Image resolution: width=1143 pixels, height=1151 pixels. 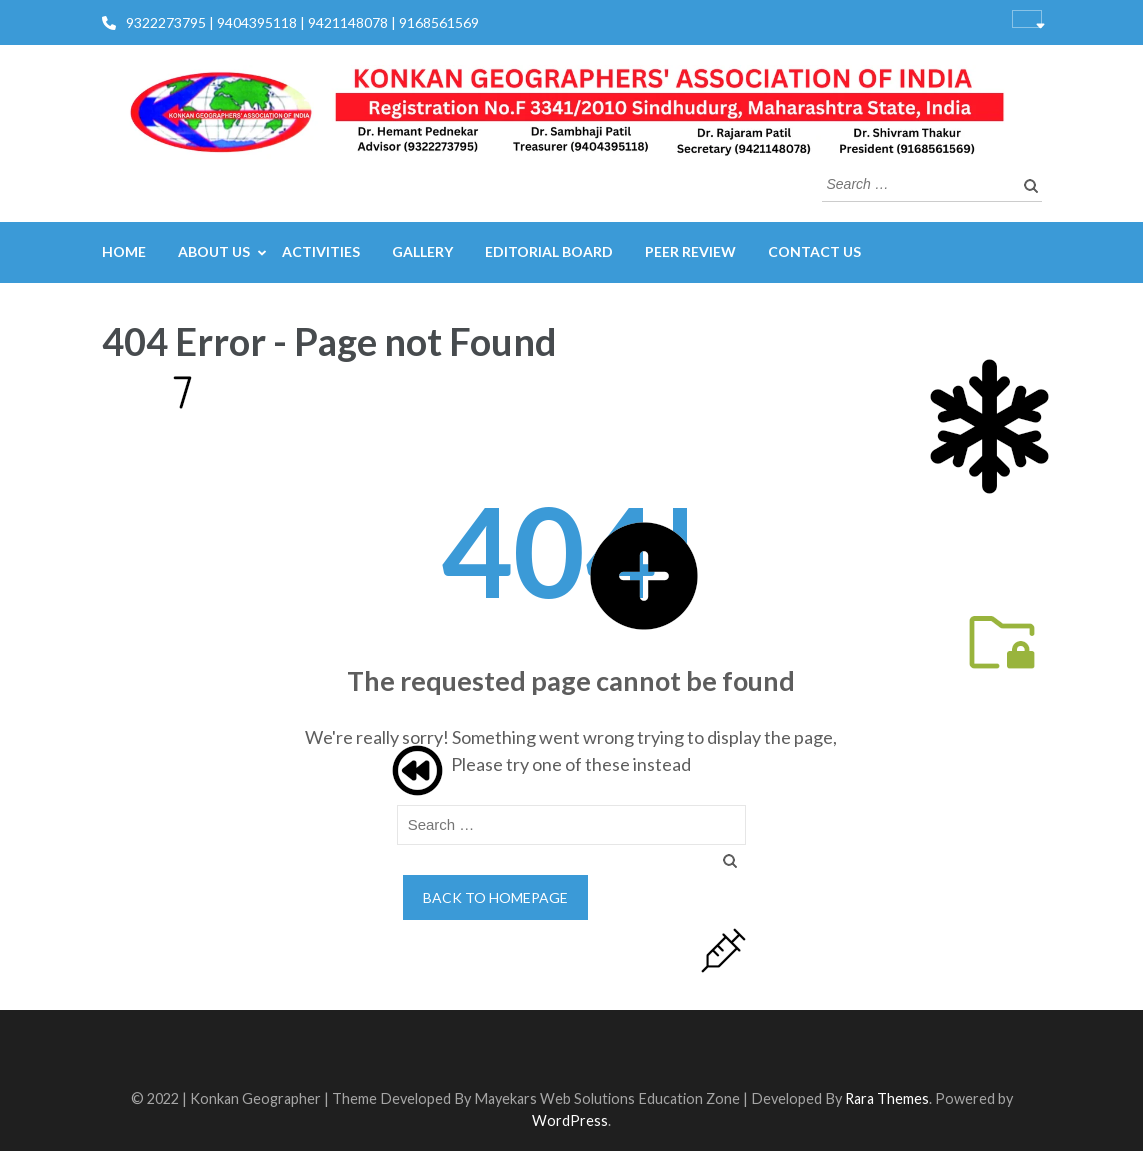 I want to click on add a new item, so click(x=644, y=576).